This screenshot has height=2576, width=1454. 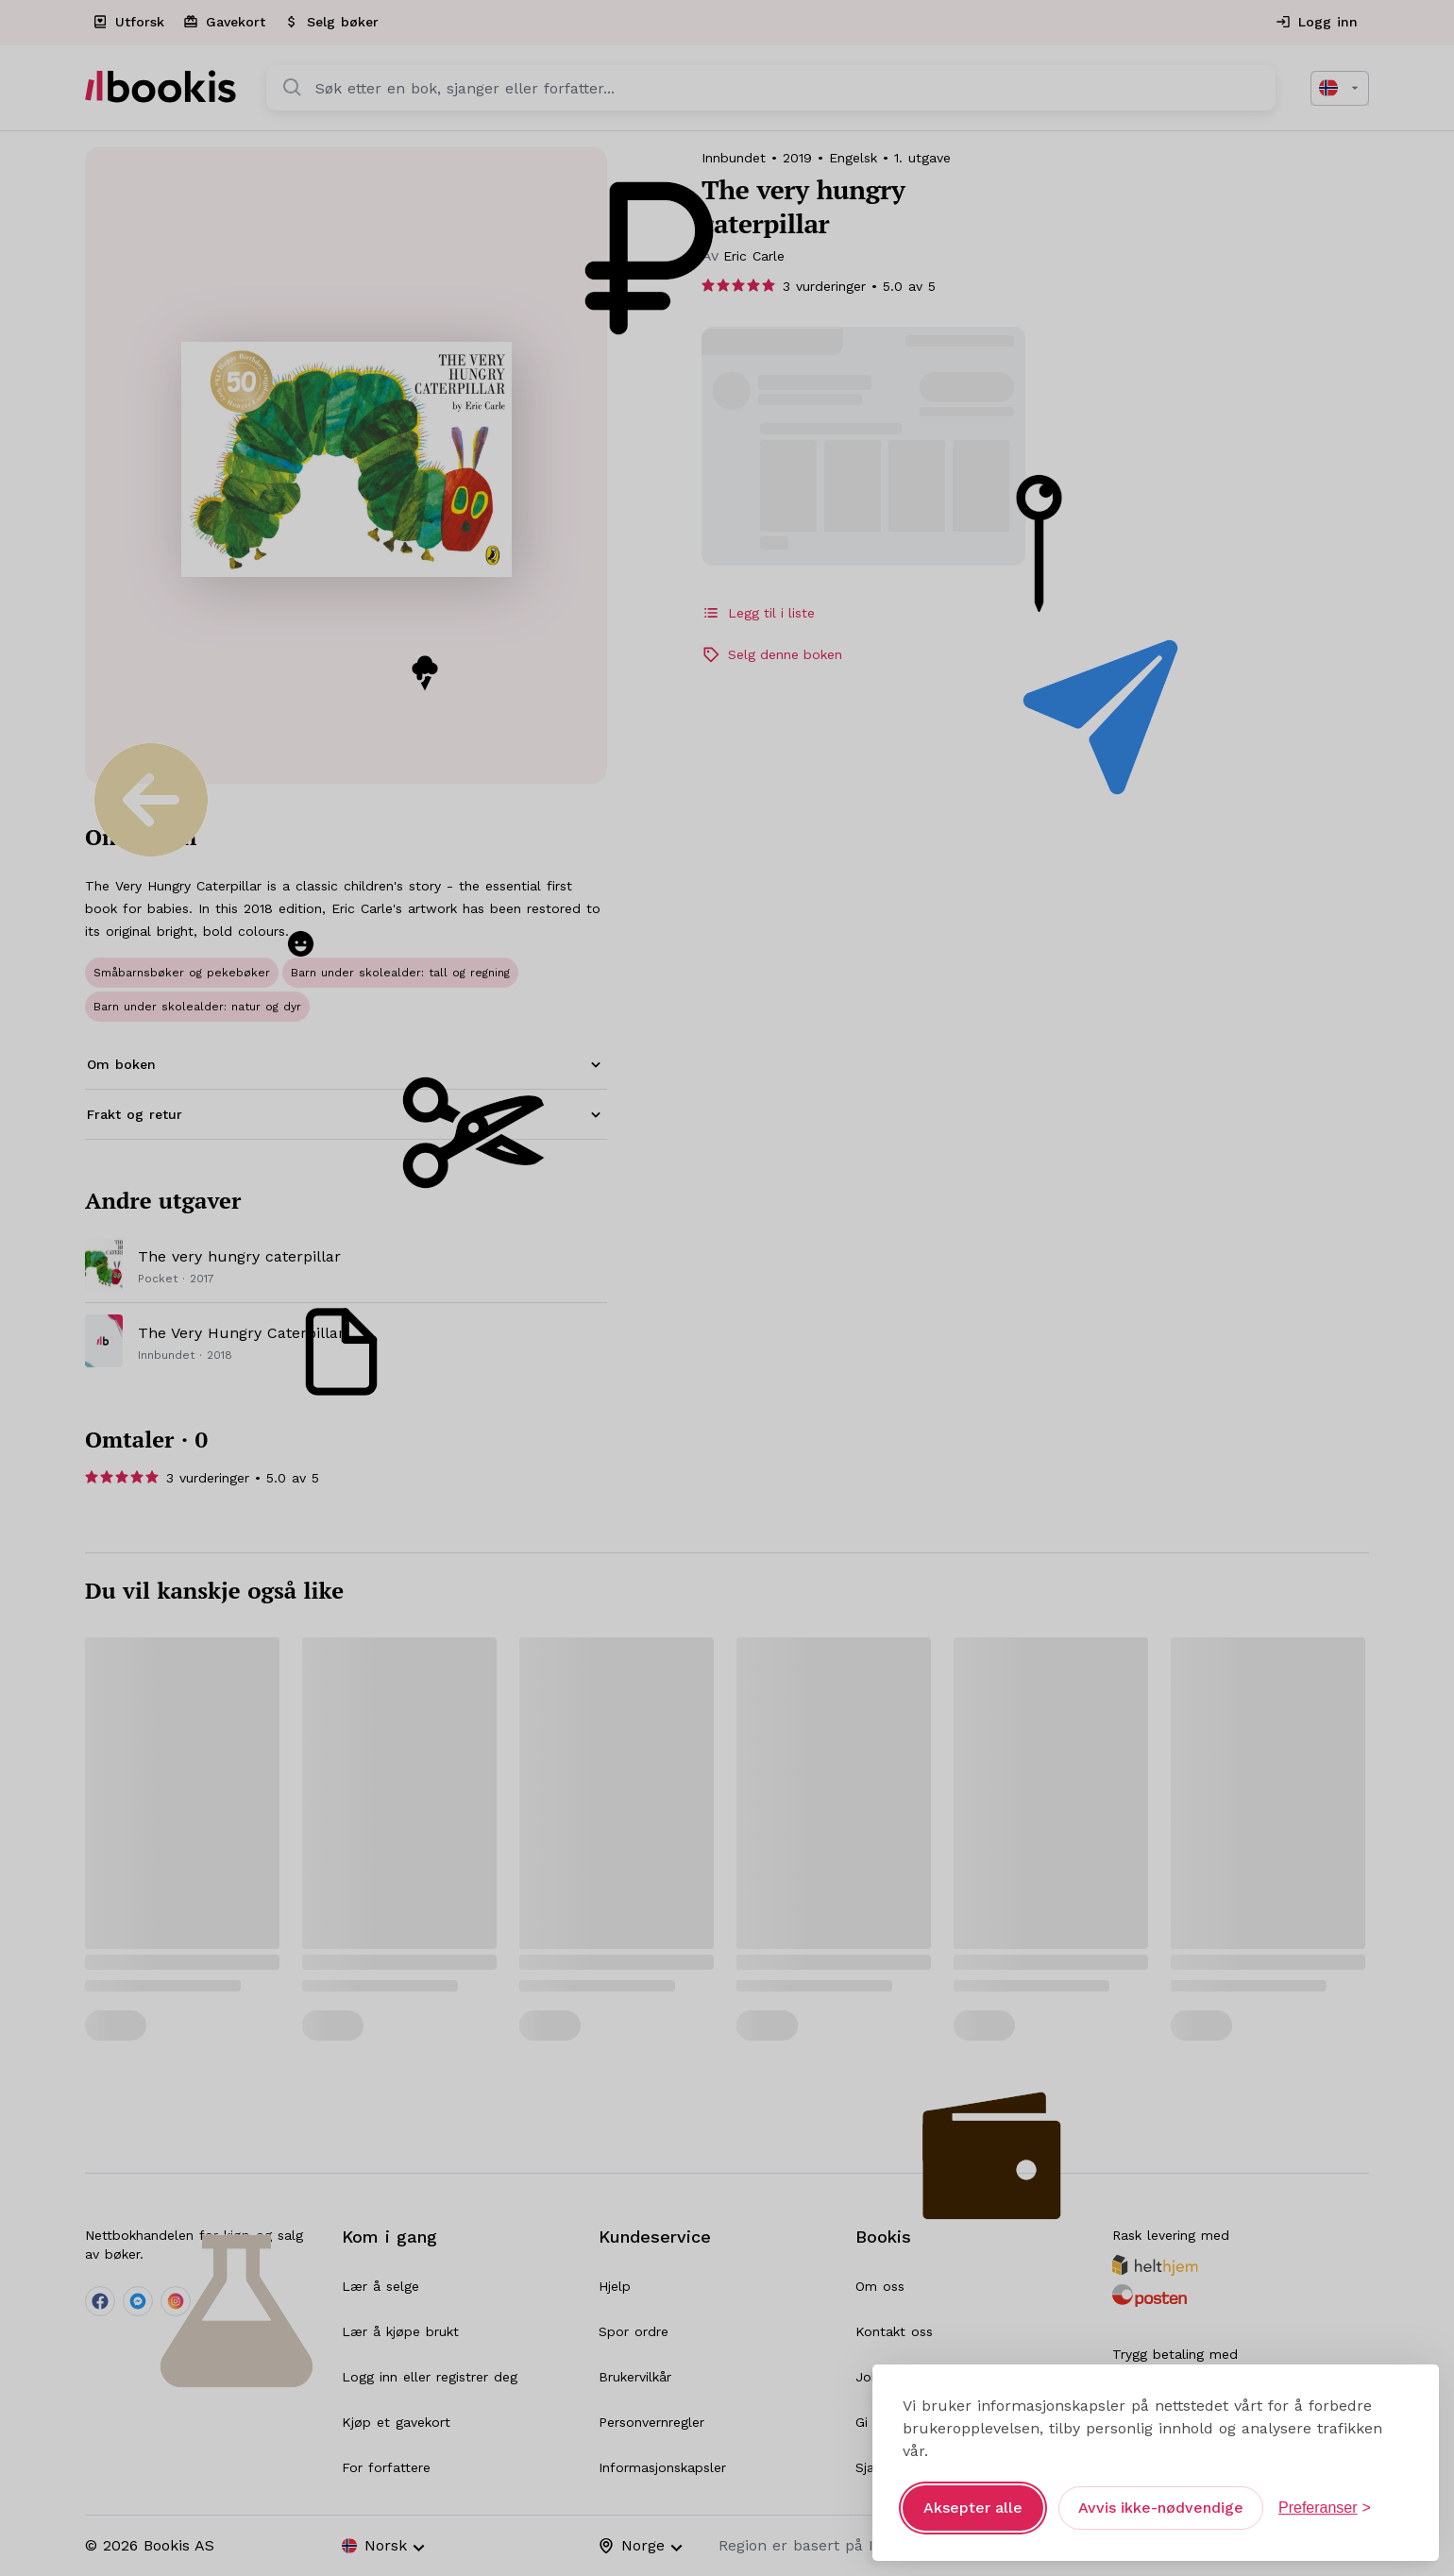 I want to click on cut selected text or content, so click(x=473, y=1132).